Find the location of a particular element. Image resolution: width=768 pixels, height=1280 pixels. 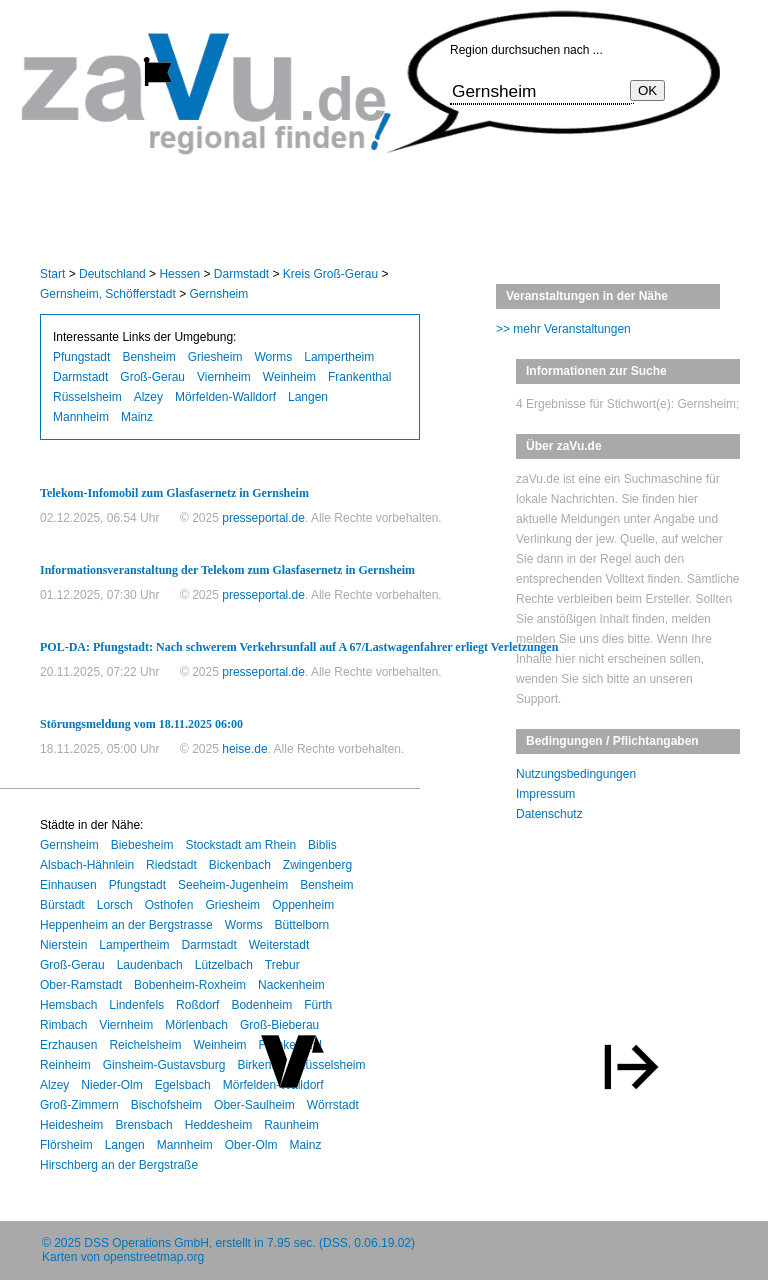

font awesome brand logo is located at coordinates (157, 71).